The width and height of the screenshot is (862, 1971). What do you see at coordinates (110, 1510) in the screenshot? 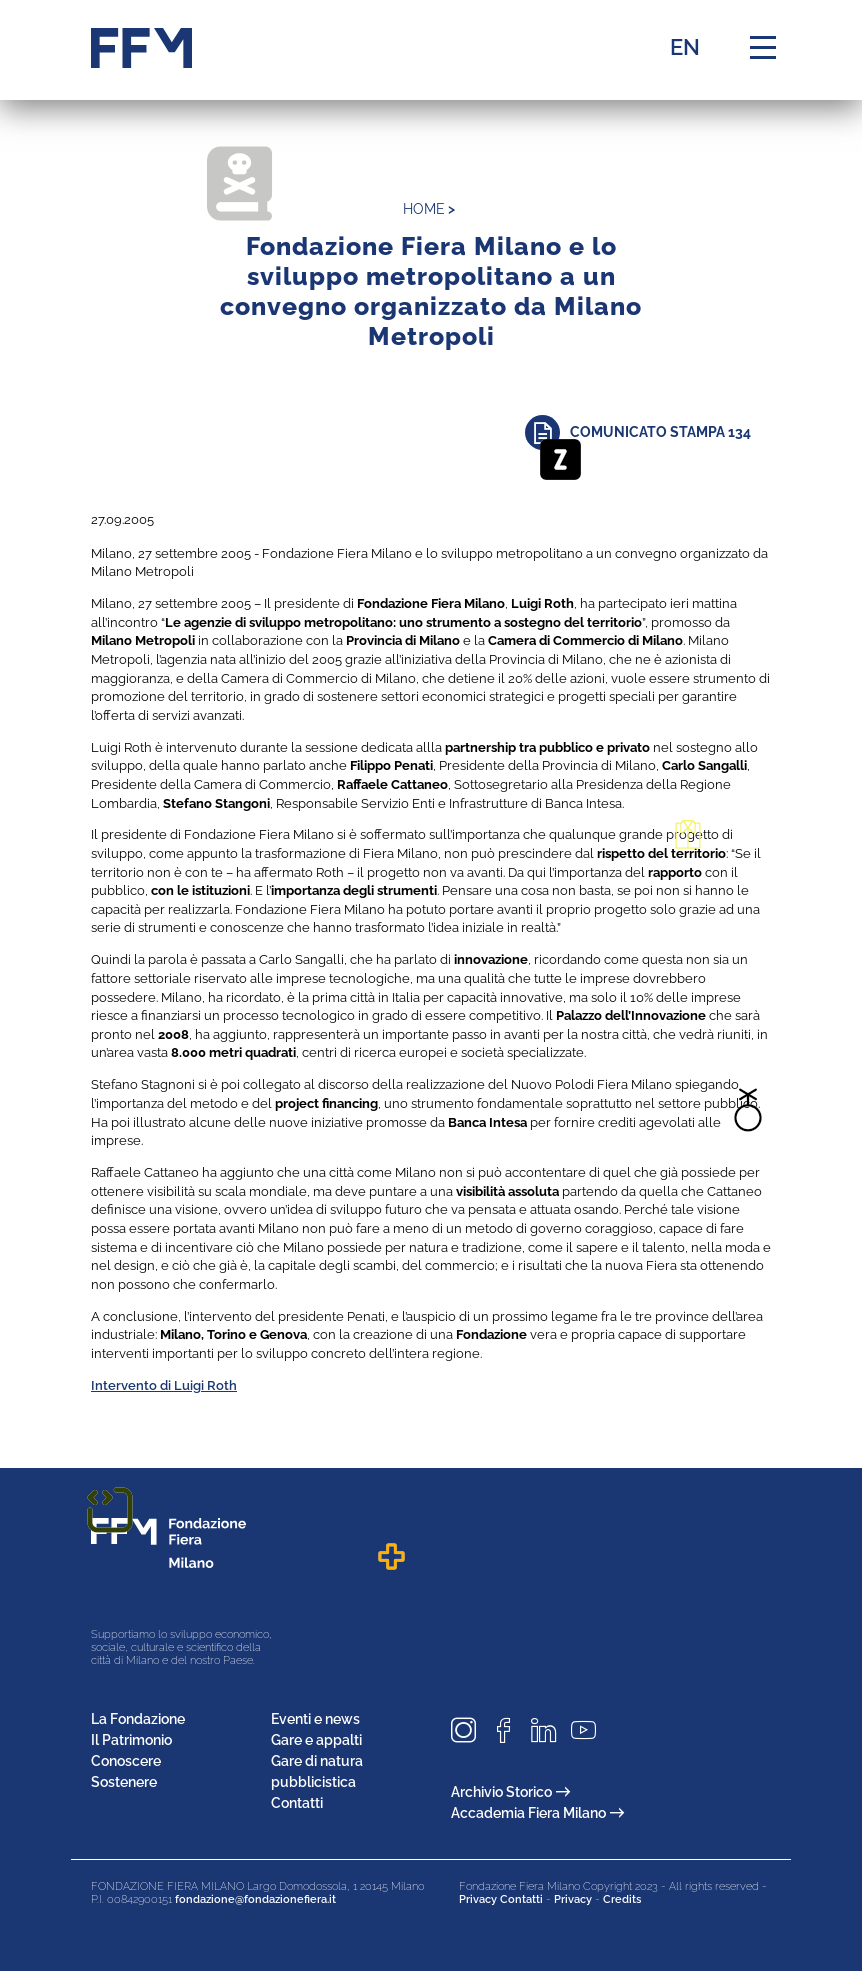
I see `view source code` at bounding box center [110, 1510].